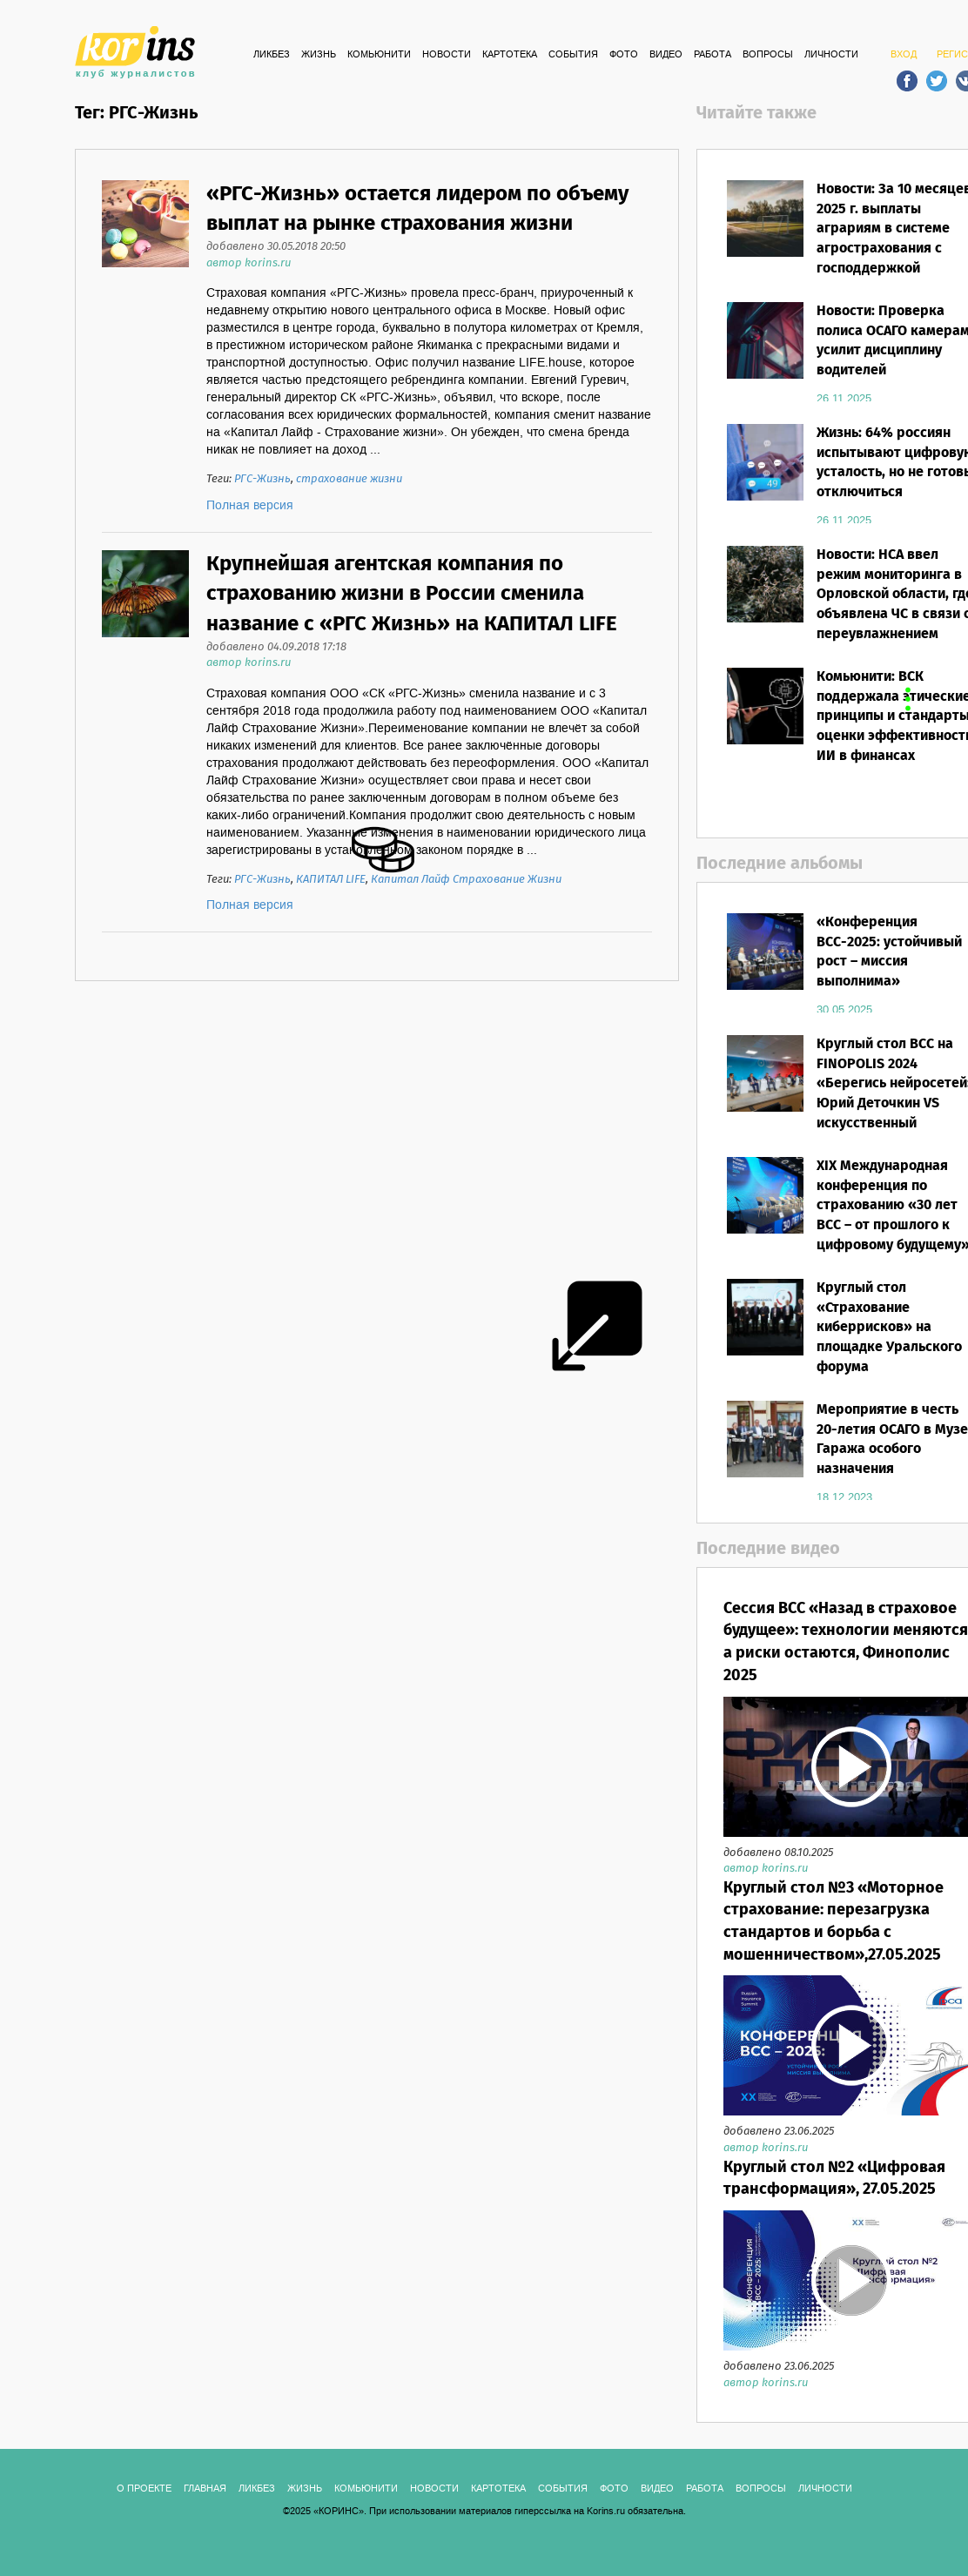 This screenshot has width=968, height=2576. Describe the element at coordinates (597, 1326) in the screenshot. I see `collapse or minimize content` at that location.